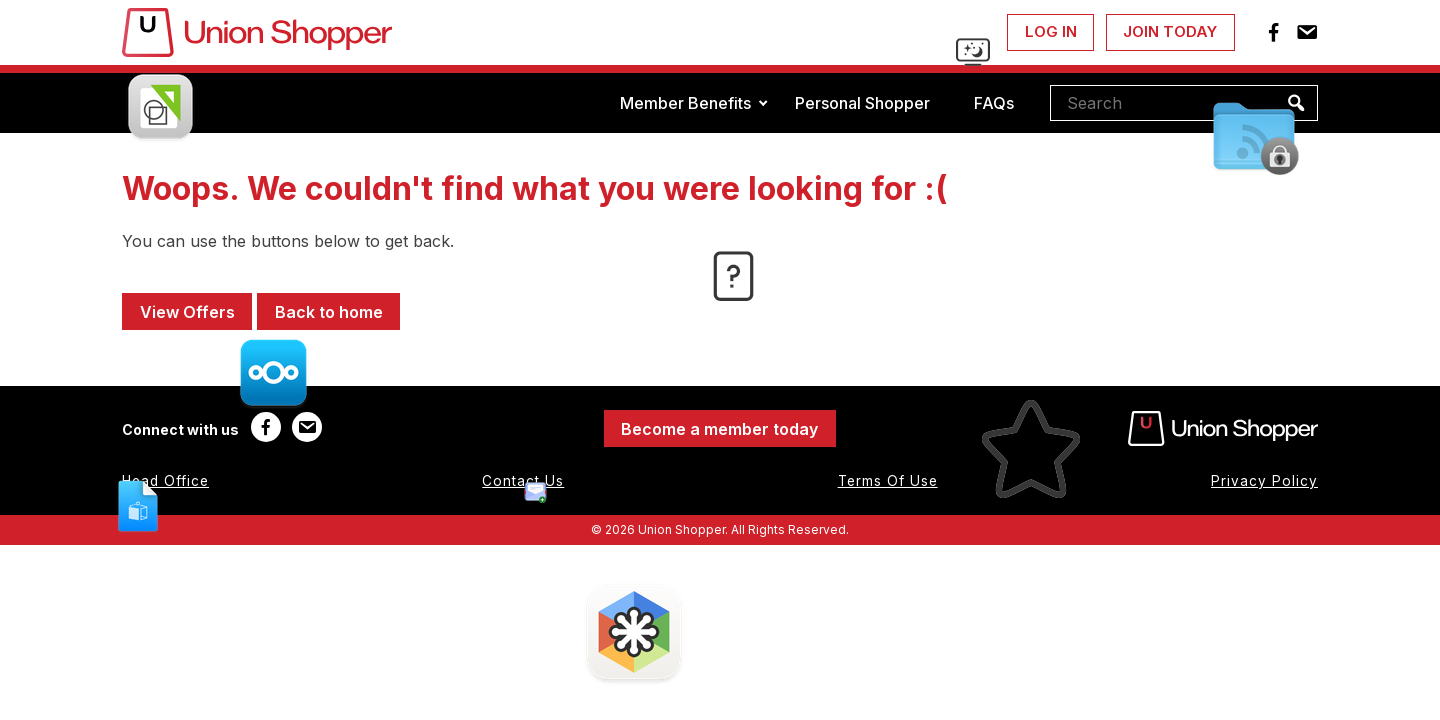 The image size is (1440, 720). What do you see at coordinates (1031, 449) in the screenshot?
I see `access your favorites` at bounding box center [1031, 449].